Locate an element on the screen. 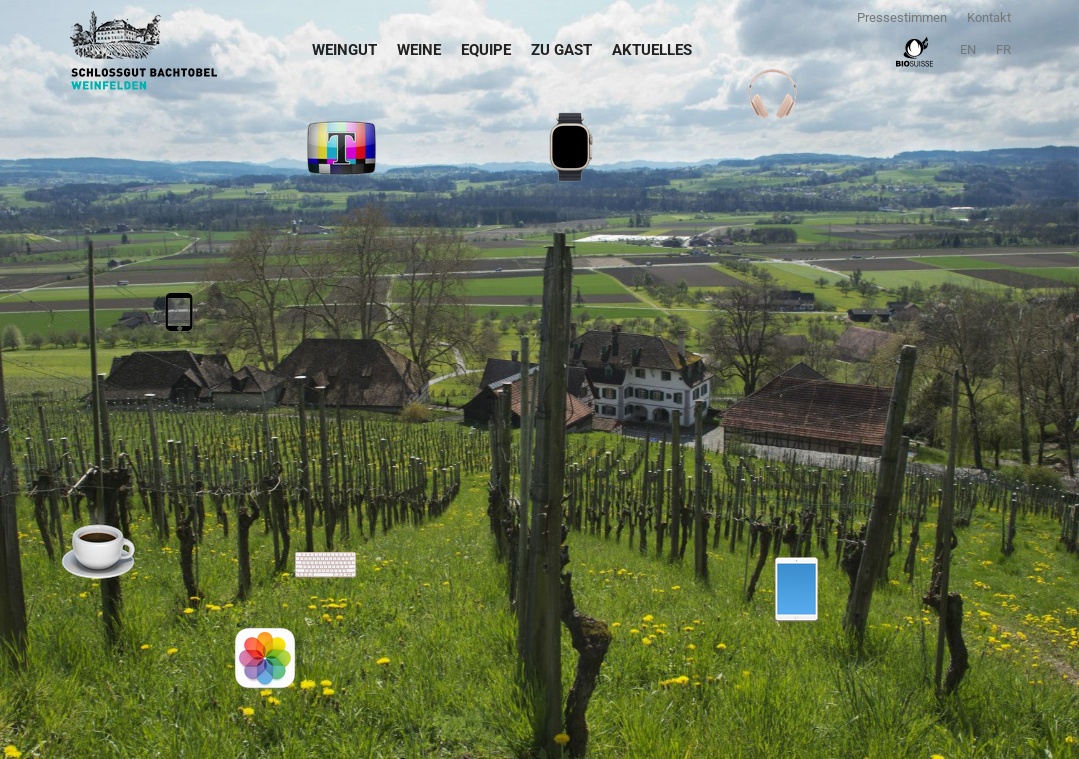 The width and height of the screenshot is (1079, 759). iPad mini 3 device connected via wifi is located at coordinates (796, 583).